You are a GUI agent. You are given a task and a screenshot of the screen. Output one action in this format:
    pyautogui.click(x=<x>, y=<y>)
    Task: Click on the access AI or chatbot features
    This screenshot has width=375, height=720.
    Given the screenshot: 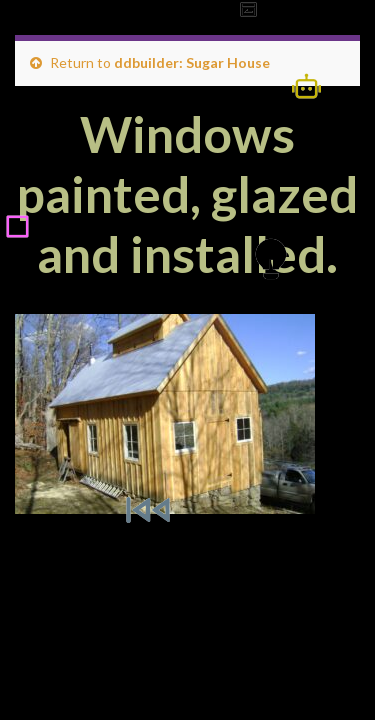 What is the action you would take?
    pyautogui.click(x=306, y=87)
    